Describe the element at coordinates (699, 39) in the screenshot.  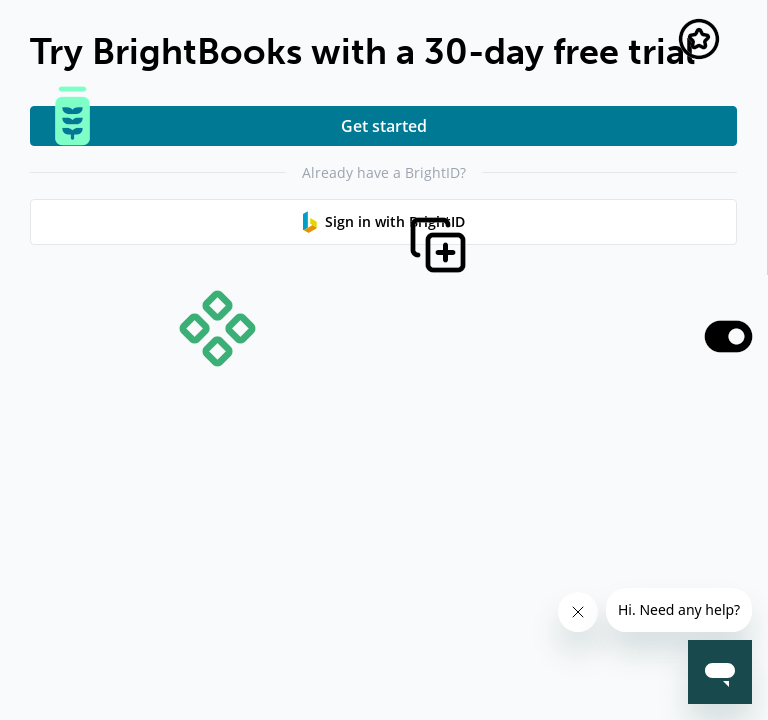
I see `add to favorites` at that location.